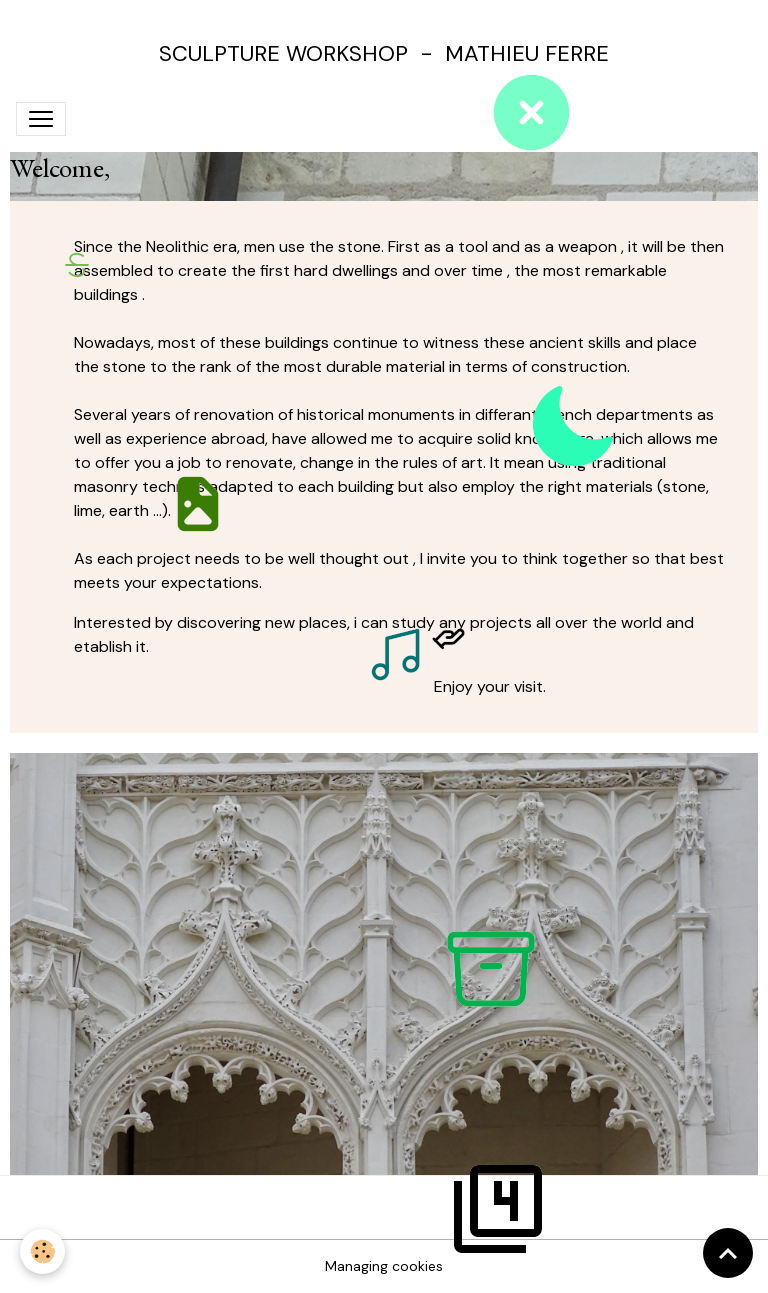 This screenshot has width=768, height=1293. I want to click on access help or support options, so click(448, 637).